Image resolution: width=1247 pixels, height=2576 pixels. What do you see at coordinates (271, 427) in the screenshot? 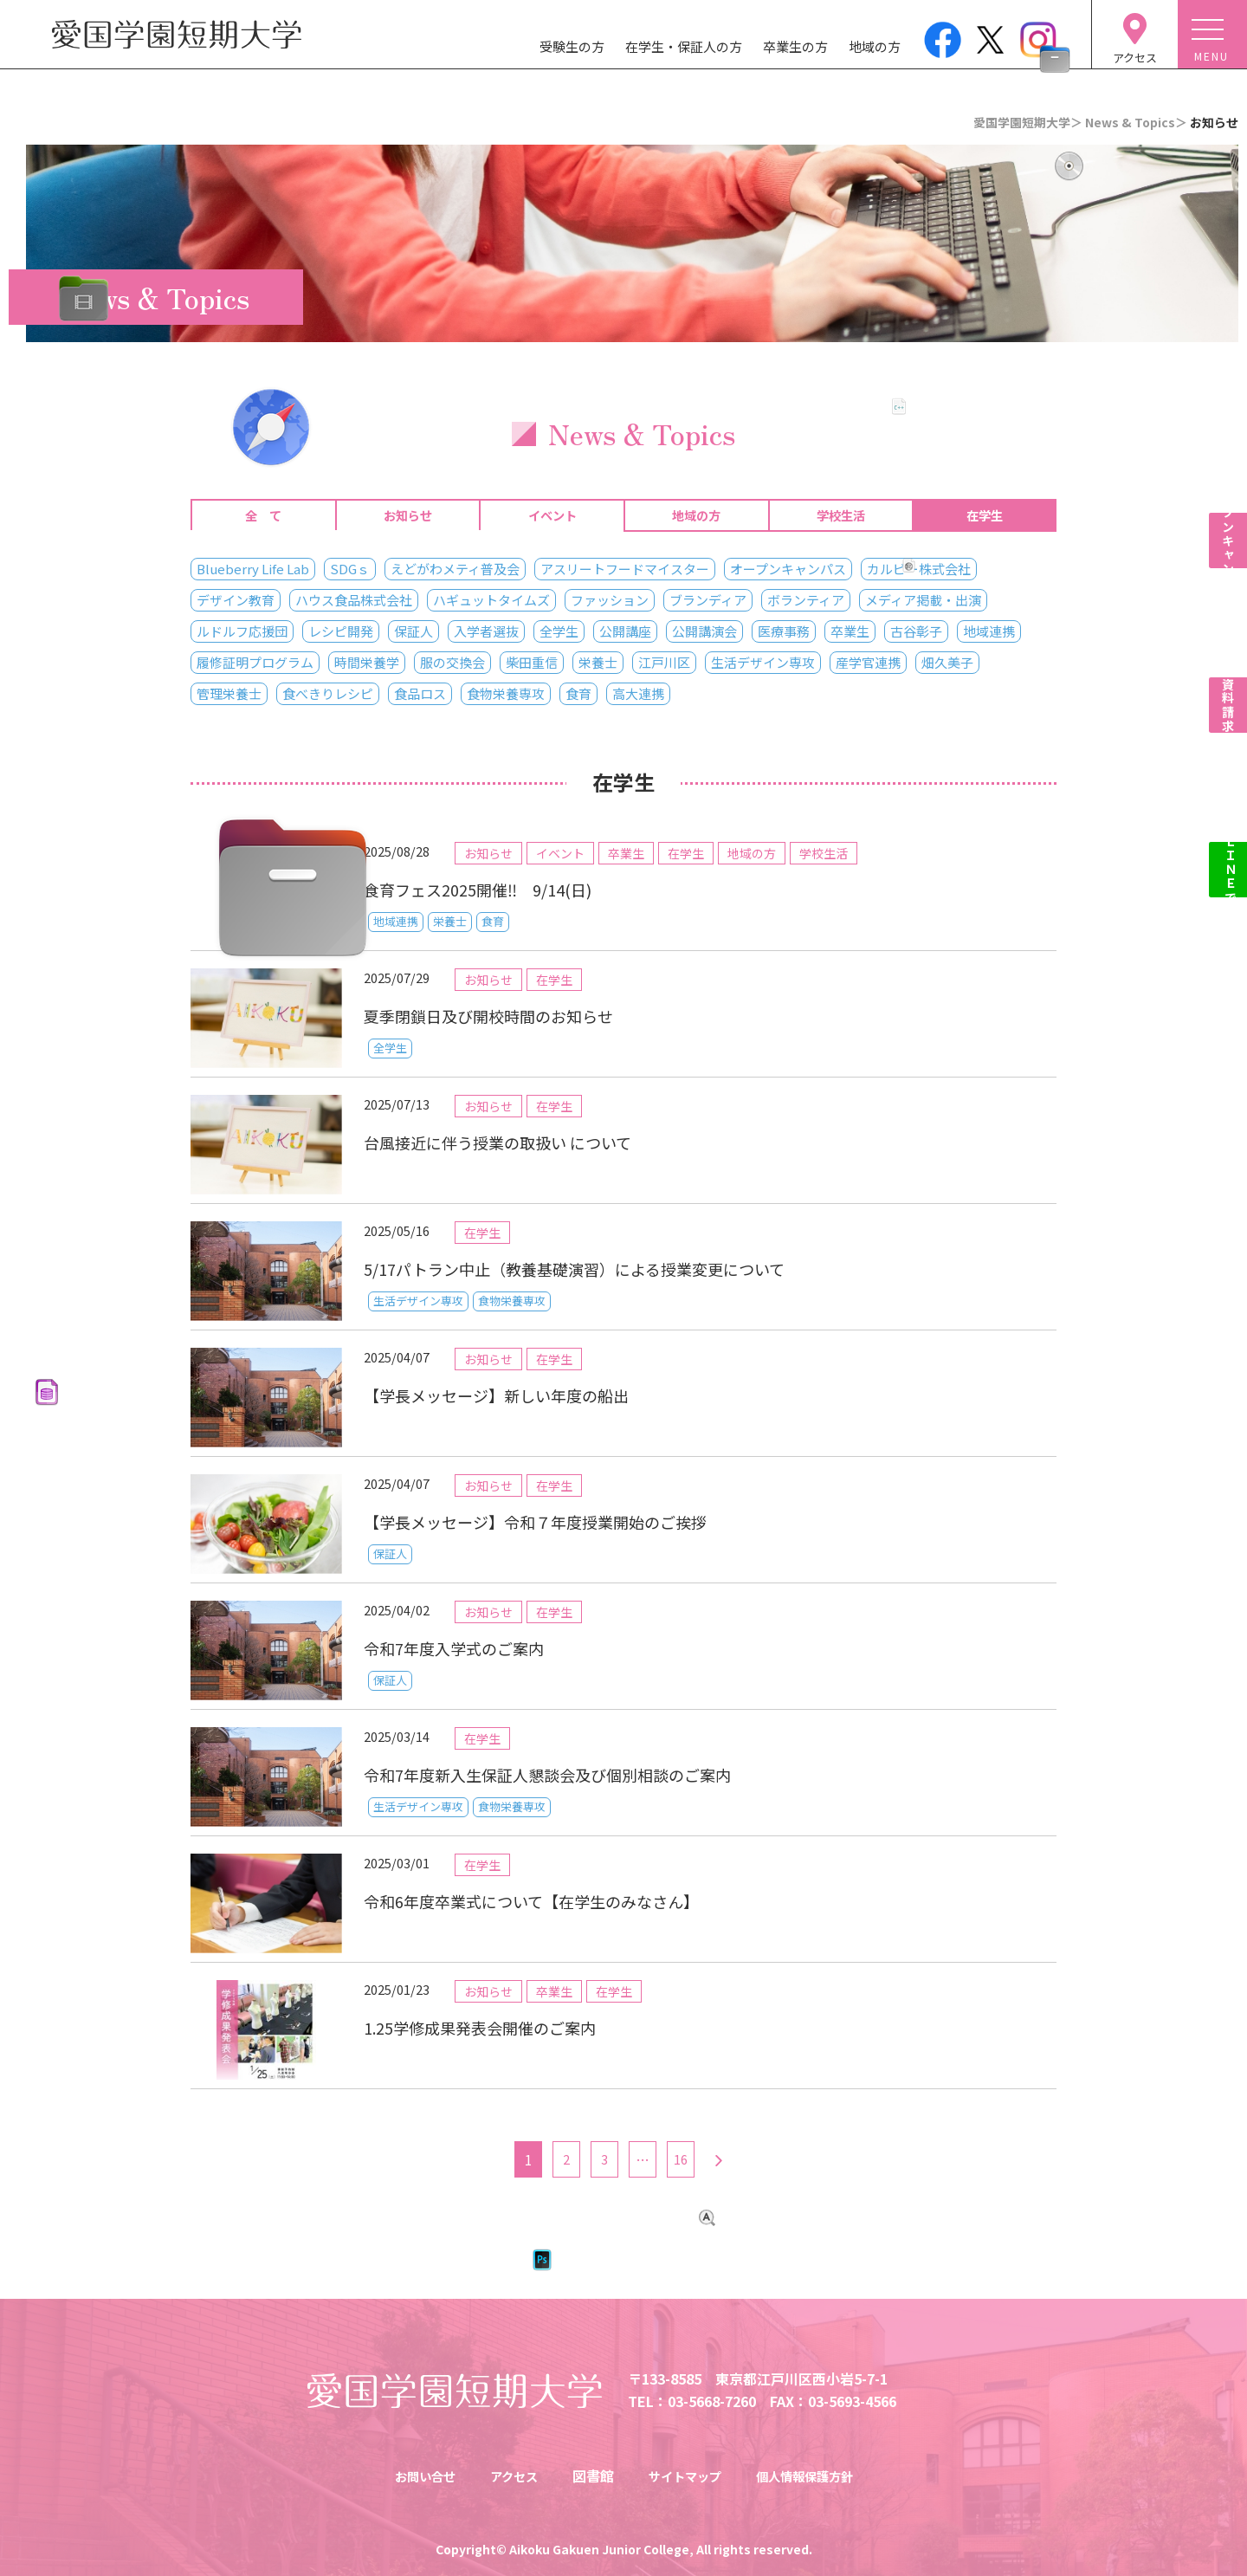
I see `open the web browser` at bounding box center [271, 427].